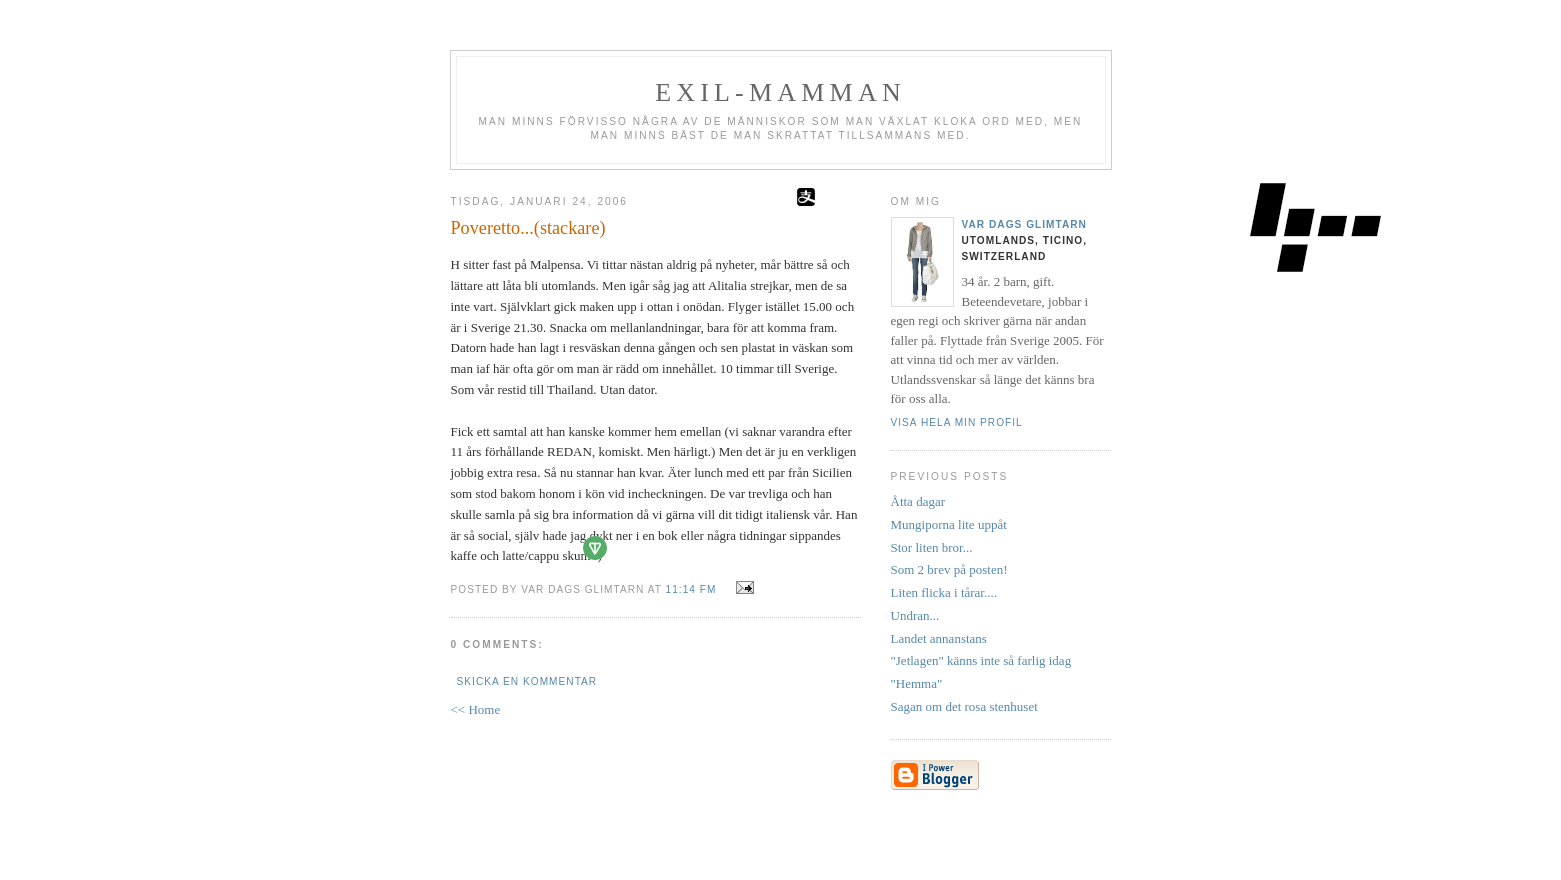  What do you see at coordinates (595, 548) in the screenshot?
I see `open TON wallet or blockchain app` at bounding box center [595, 548].